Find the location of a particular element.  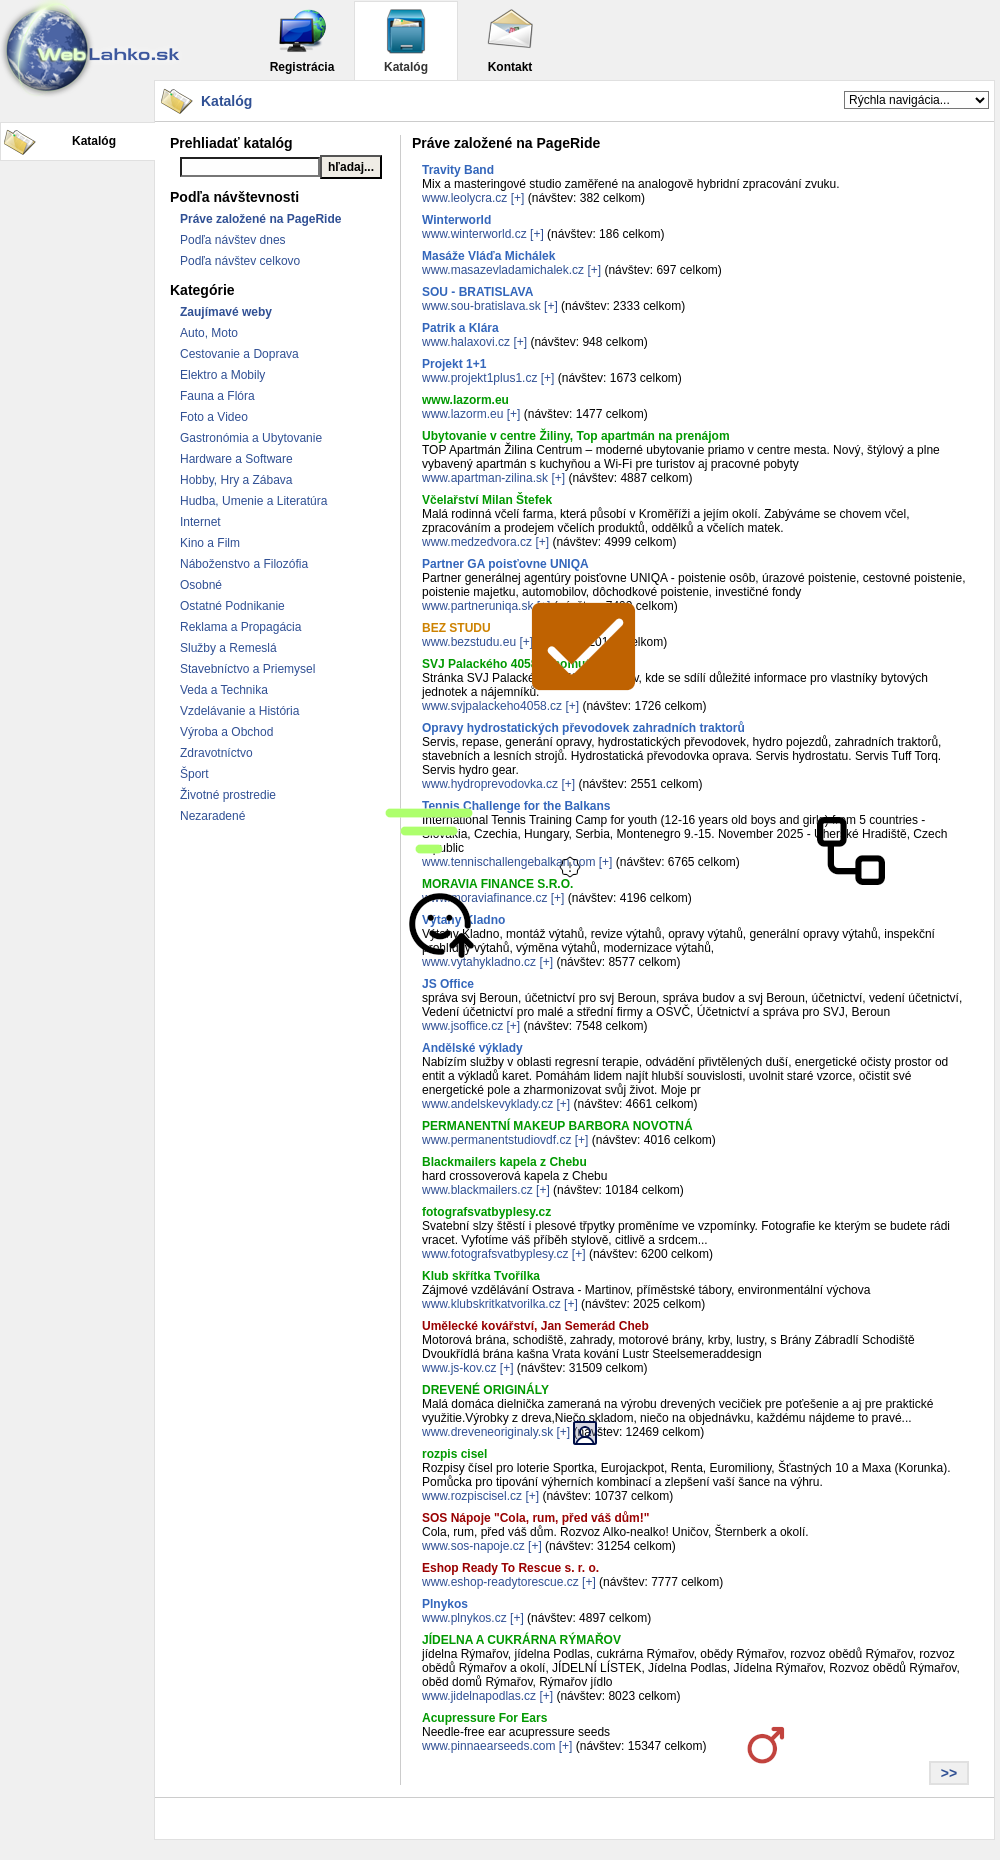

improve mood or increase happiness level is located at coordinates (440, 924).